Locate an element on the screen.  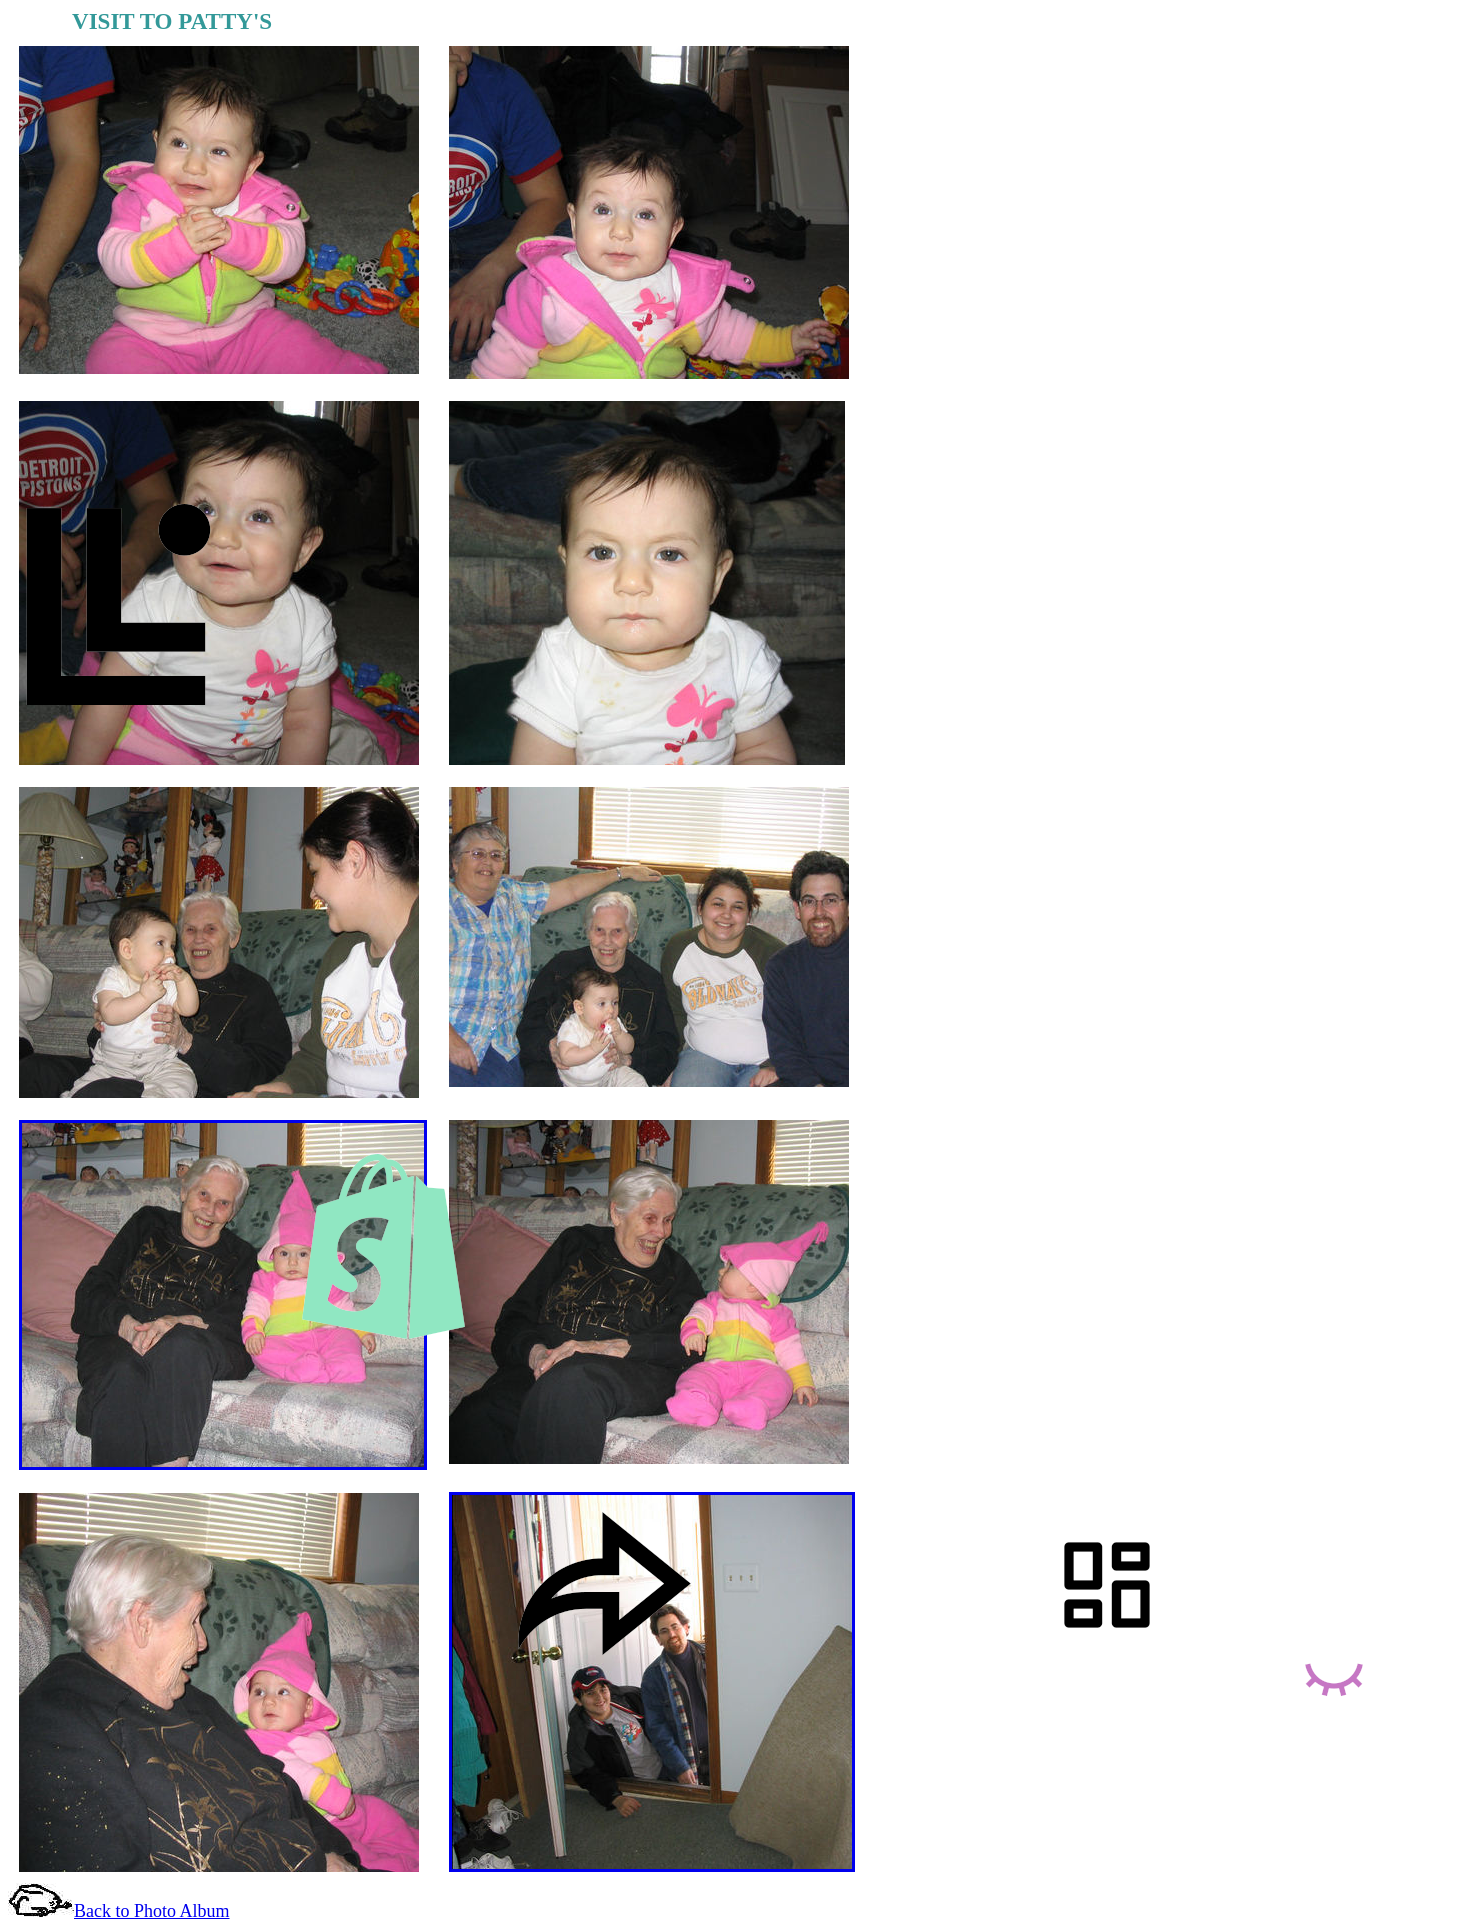
hide password or sensitive content is located at coordinates (1334, 1678).